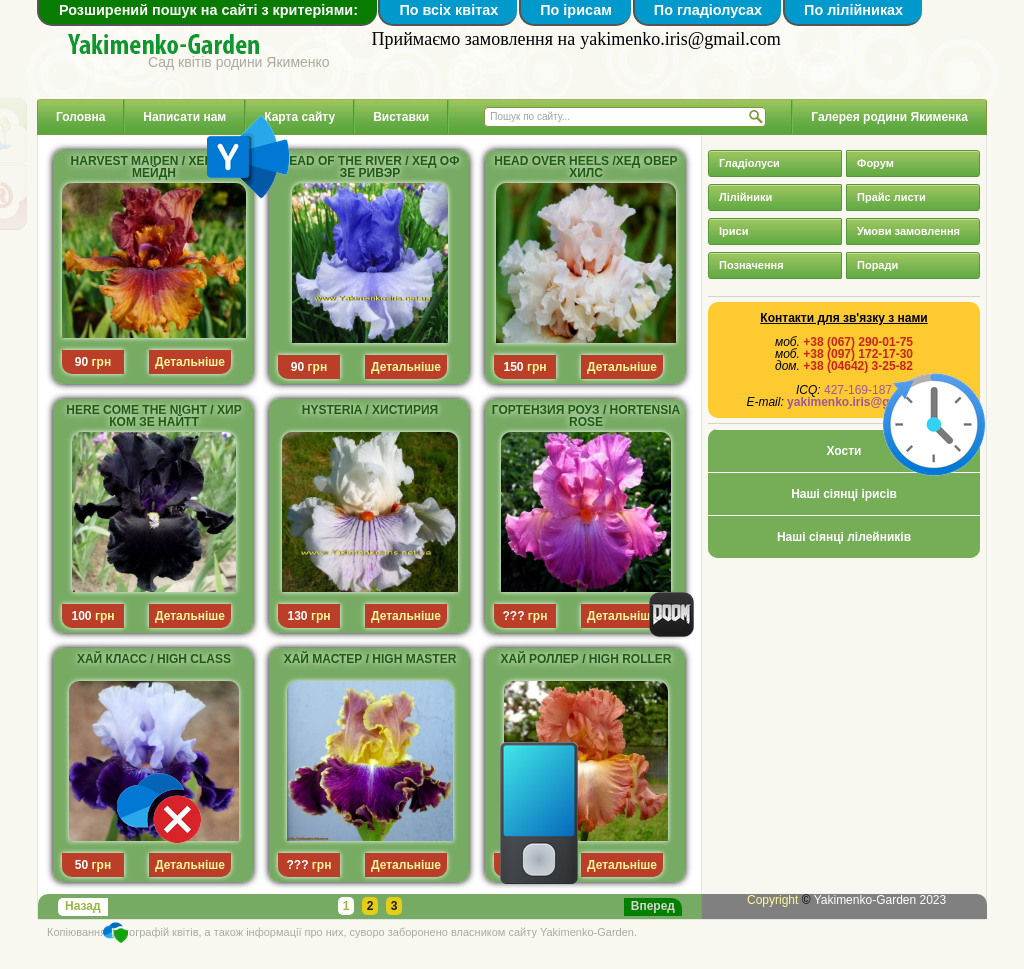  Describe the element at coordinates (935, 424) in the screenshot. I see `open the reservations app` at that location.